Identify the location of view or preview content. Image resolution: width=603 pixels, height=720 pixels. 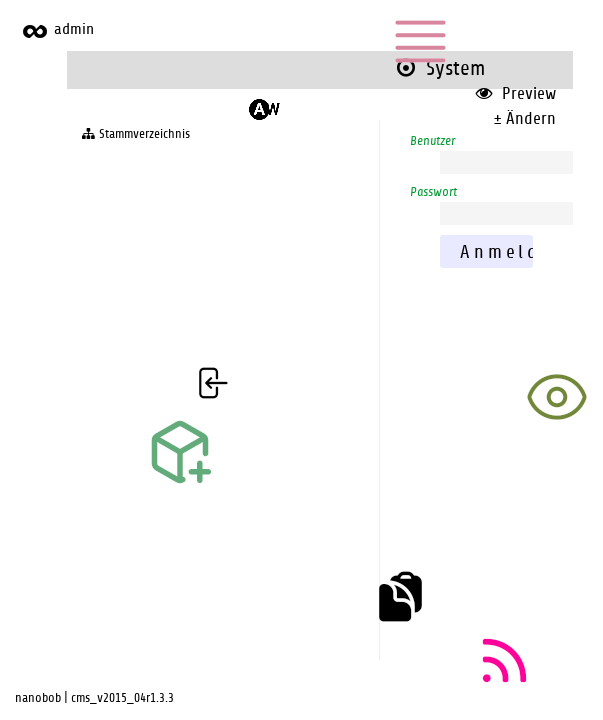
(557, 397).